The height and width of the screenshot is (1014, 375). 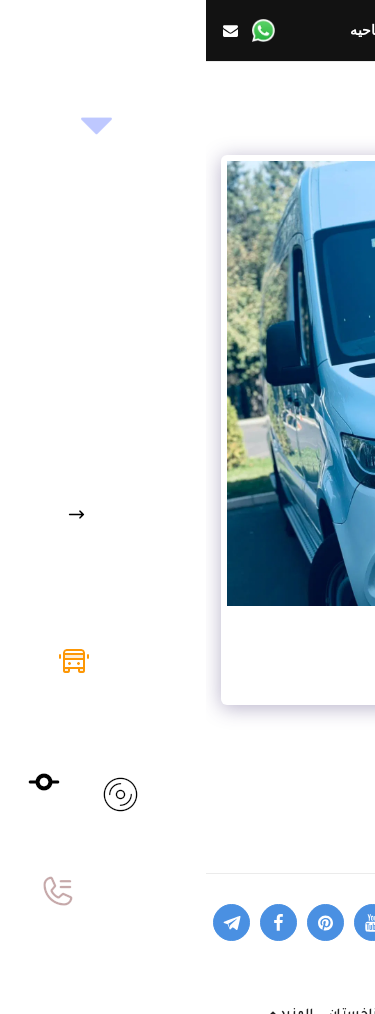 What do you see at coordinates (96, 124) in the screenshot?
I see `expand a dropdown menu` at bounding box center [96, 124].